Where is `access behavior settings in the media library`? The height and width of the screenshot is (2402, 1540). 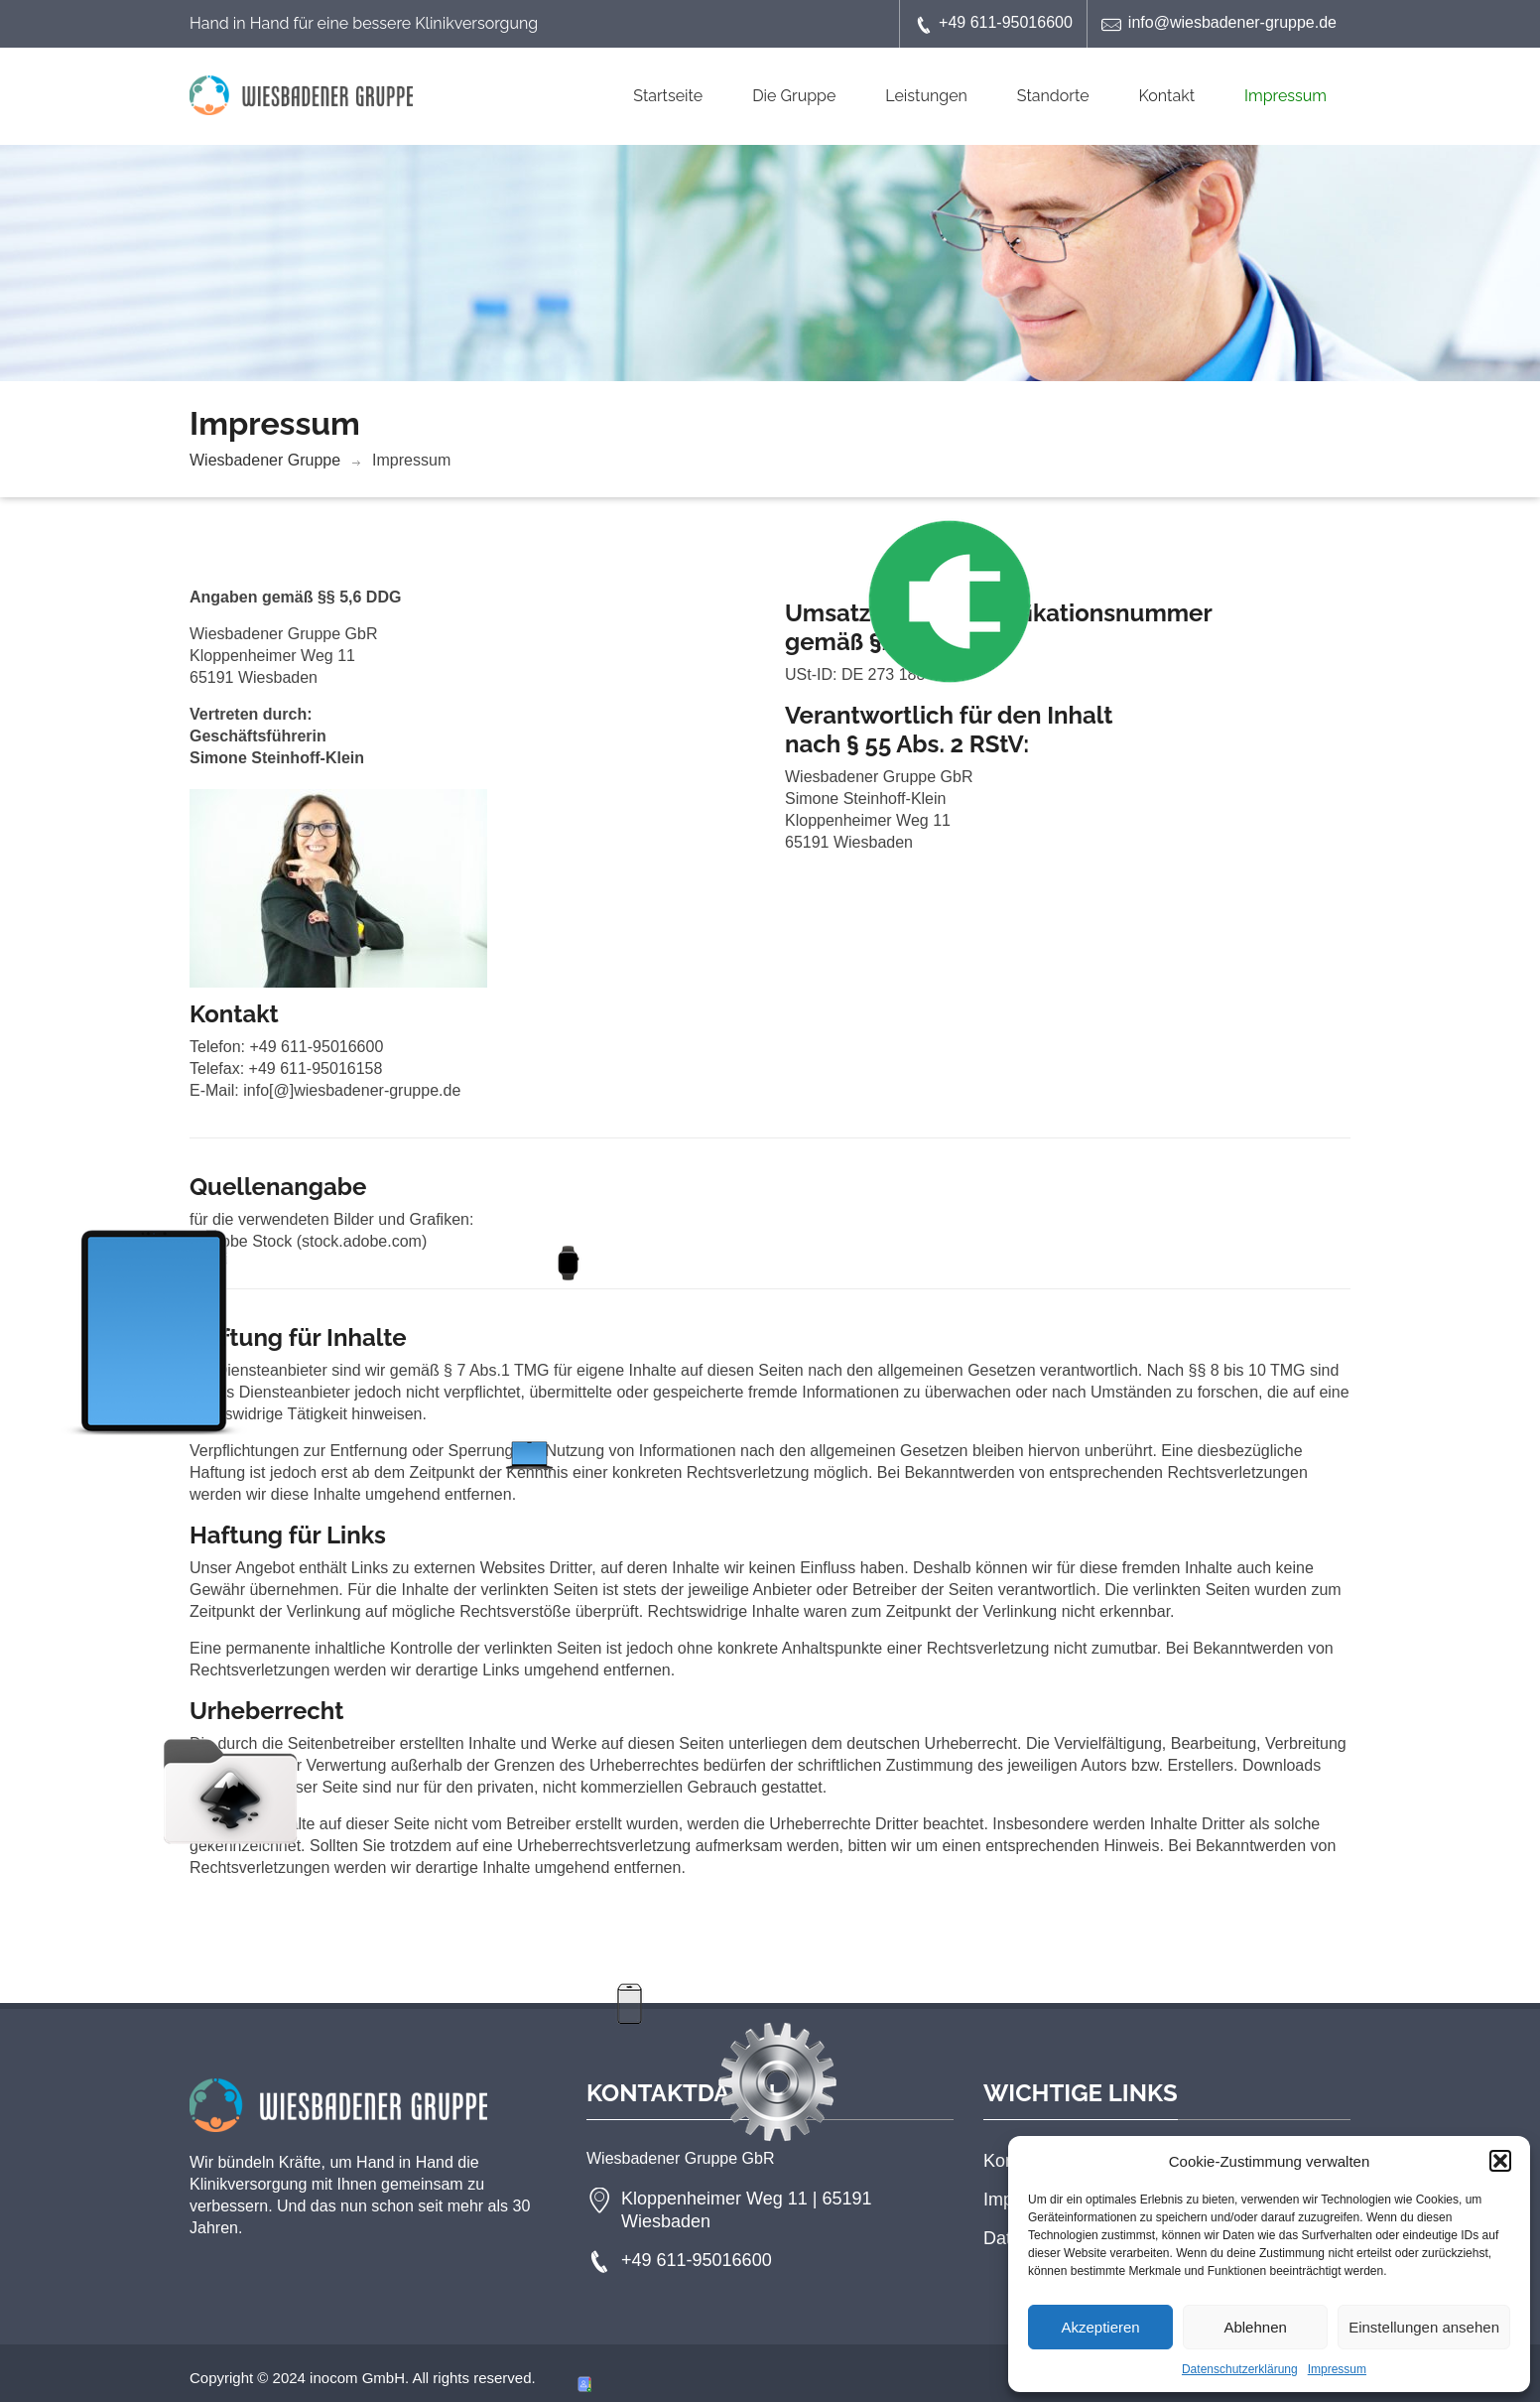 access behavior settings in the media library is located at coordinates (777, 2081).